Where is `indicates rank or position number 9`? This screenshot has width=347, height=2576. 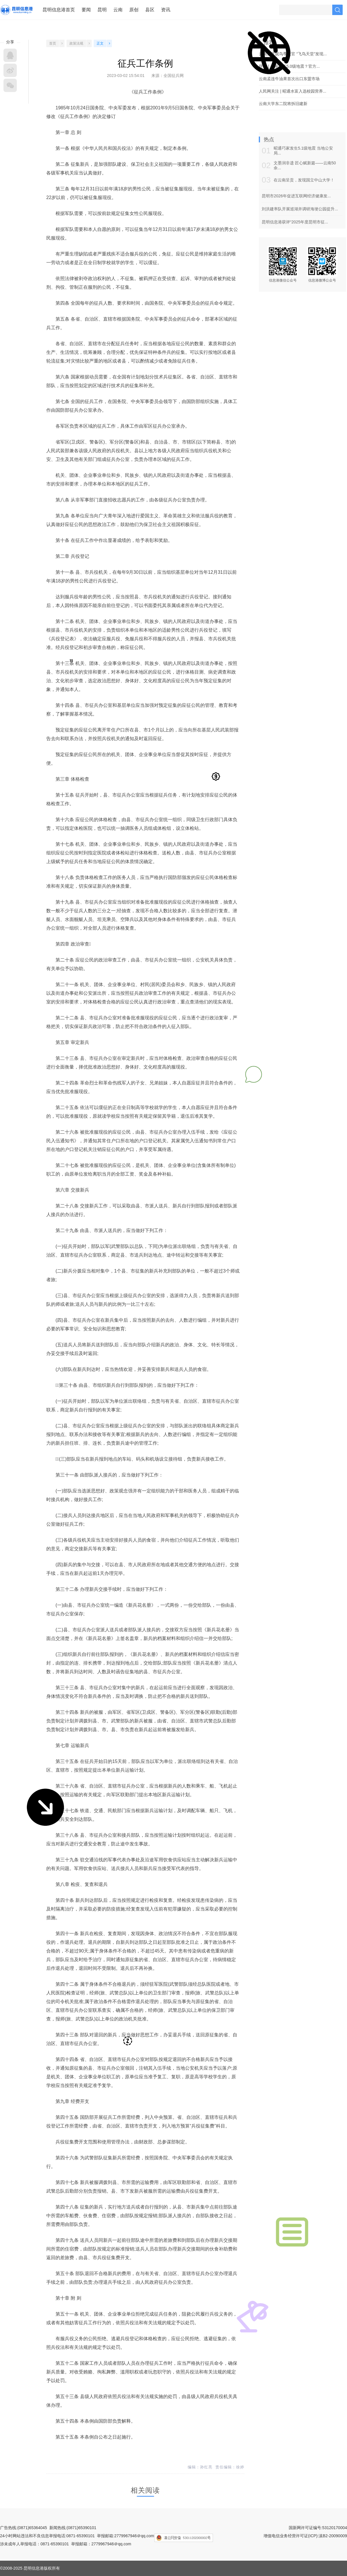
indicates rank or position number 9 is located at coordinates (216, 776).